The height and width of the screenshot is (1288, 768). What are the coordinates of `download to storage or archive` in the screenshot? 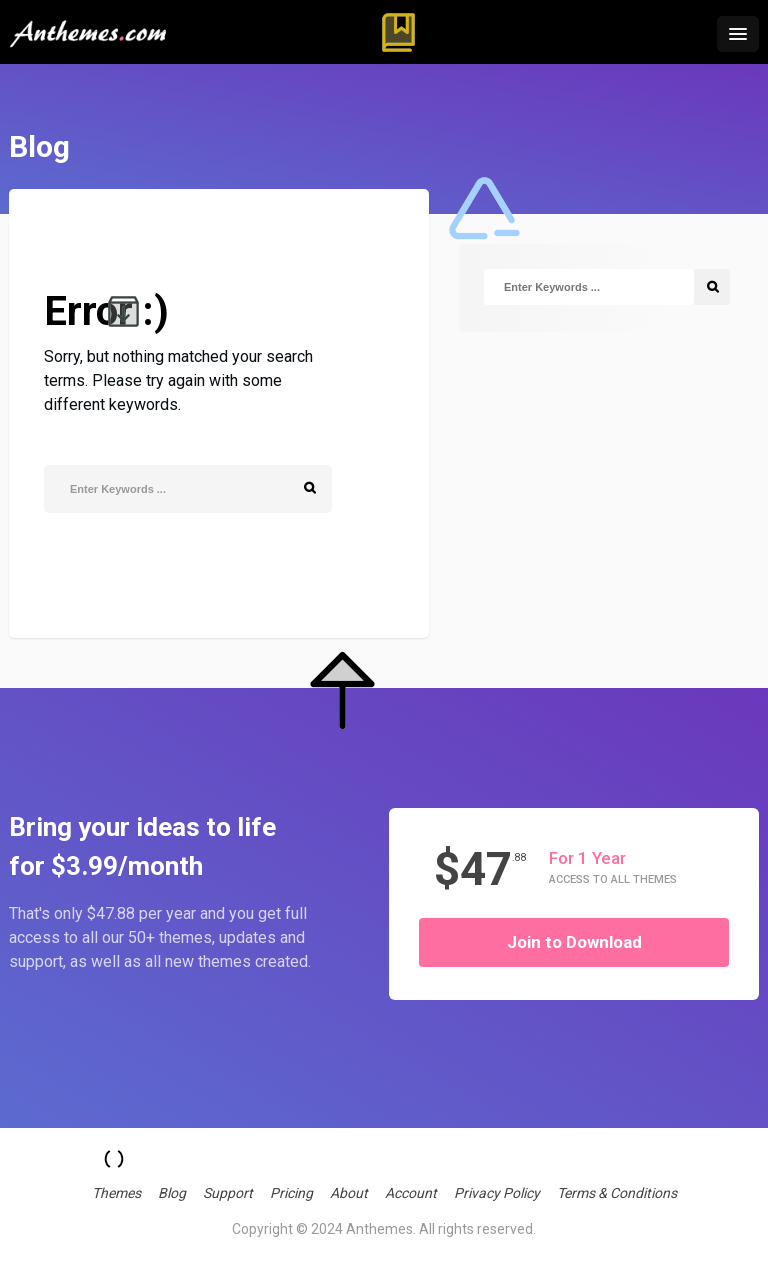 It's located at (123, 311).